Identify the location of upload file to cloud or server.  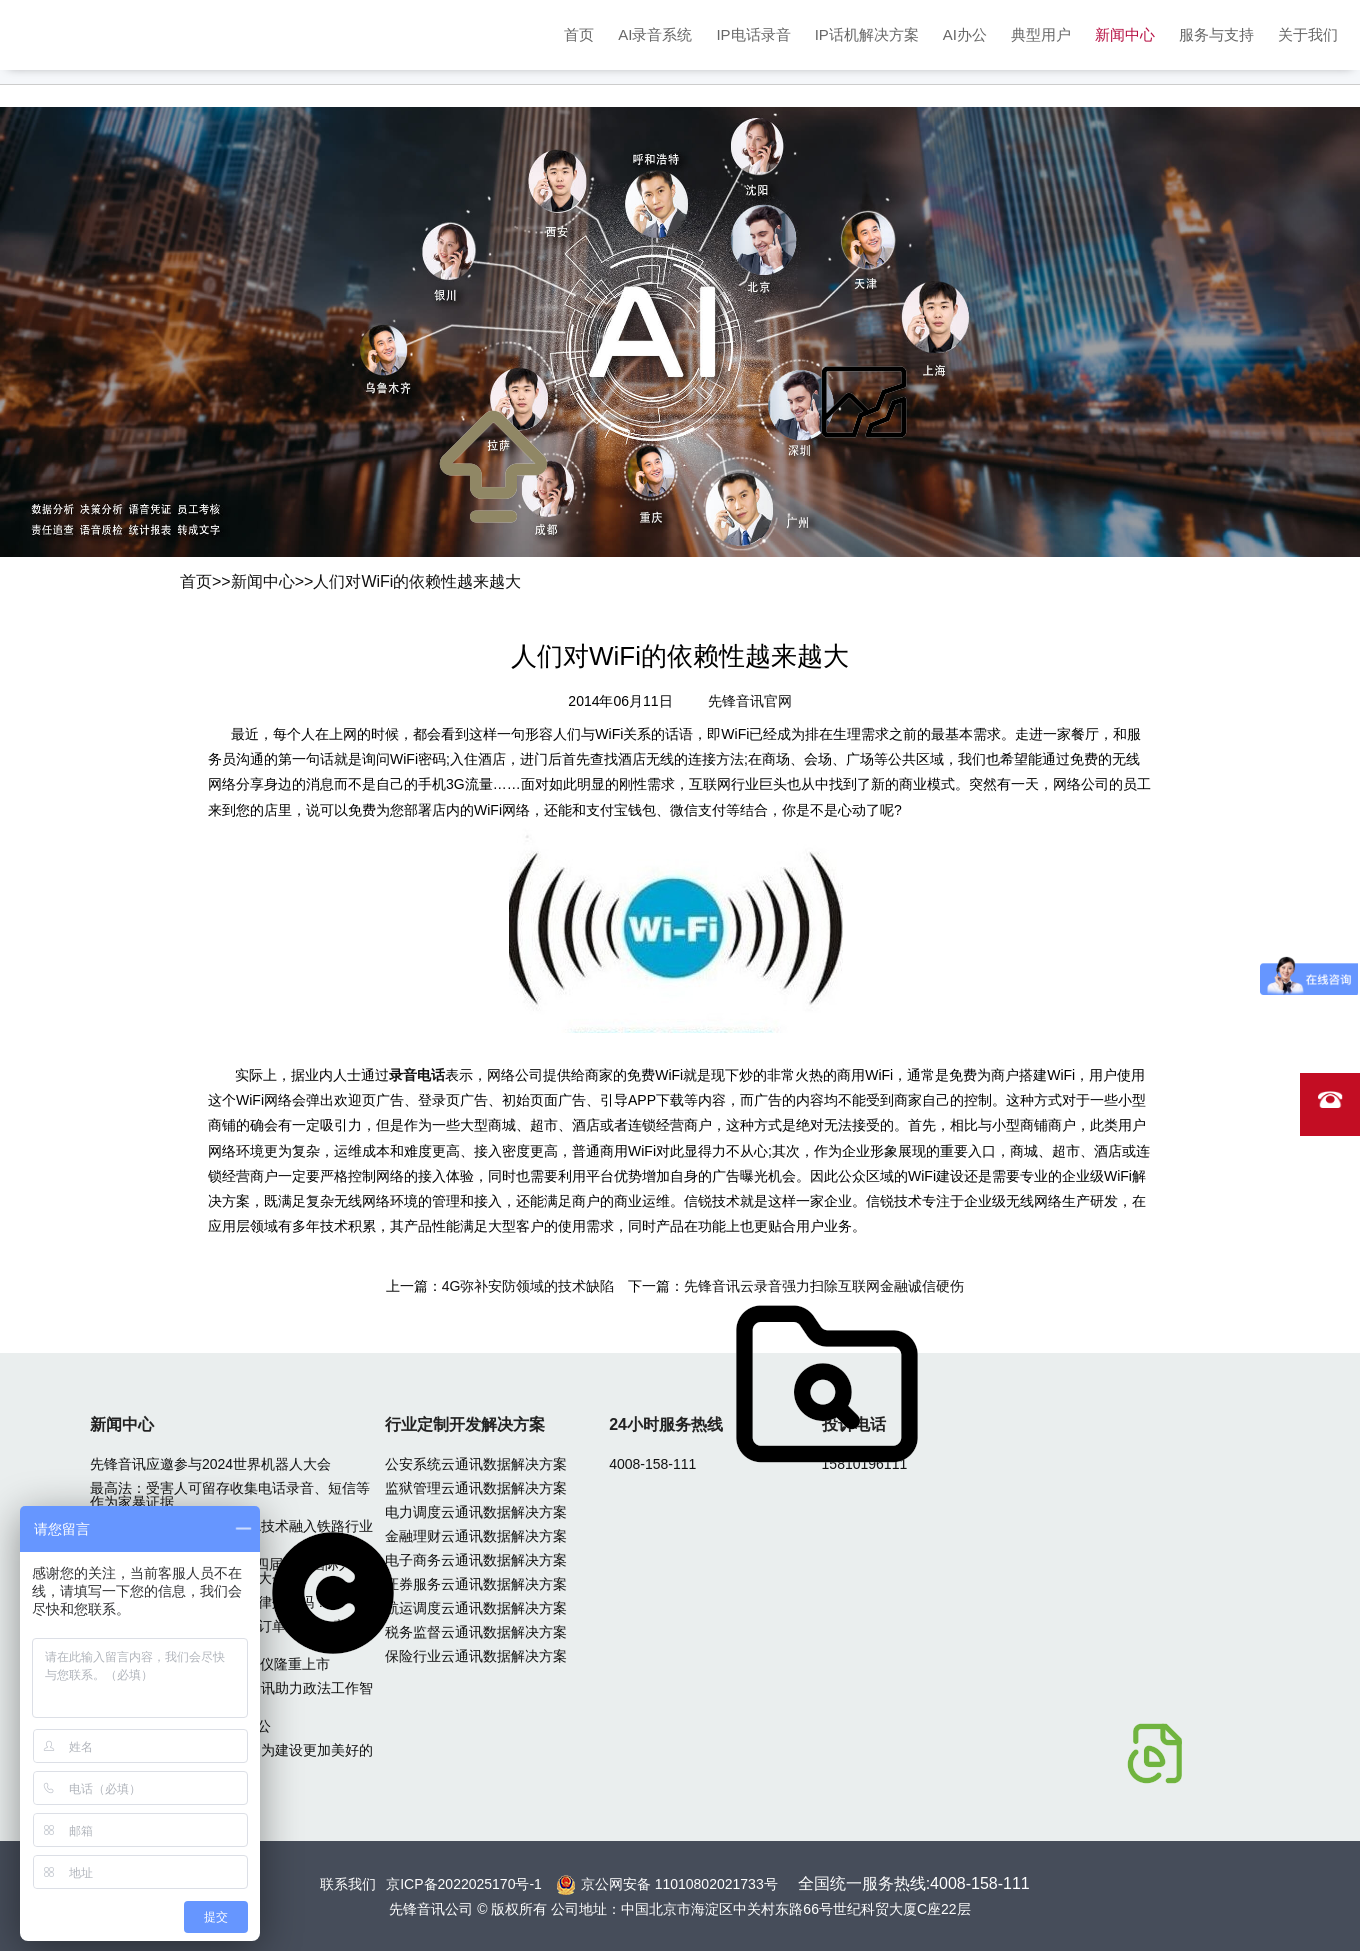
(493, 469).